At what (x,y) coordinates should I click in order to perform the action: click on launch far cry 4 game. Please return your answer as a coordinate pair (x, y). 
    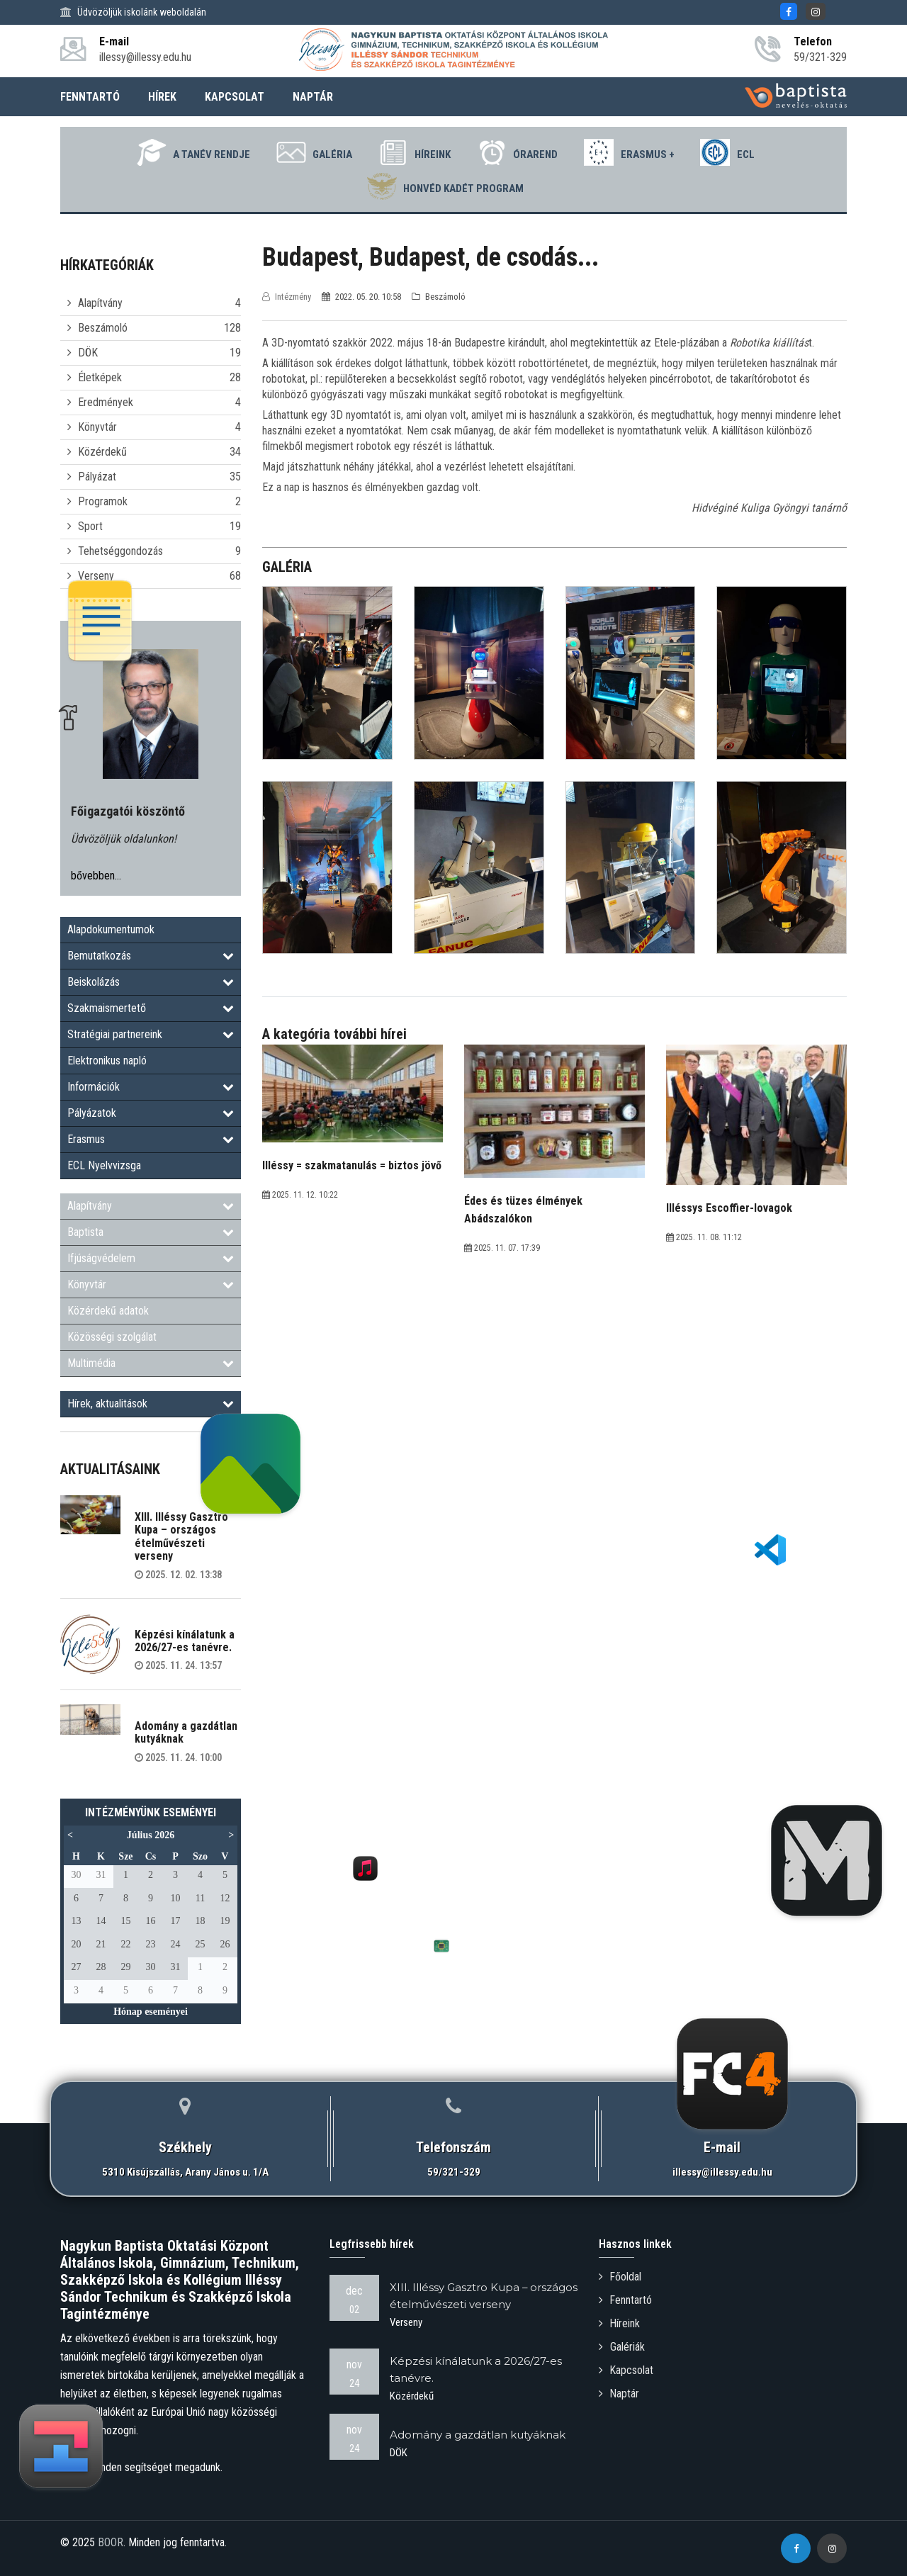
    Looking at the image, I should click on (732, 2074).